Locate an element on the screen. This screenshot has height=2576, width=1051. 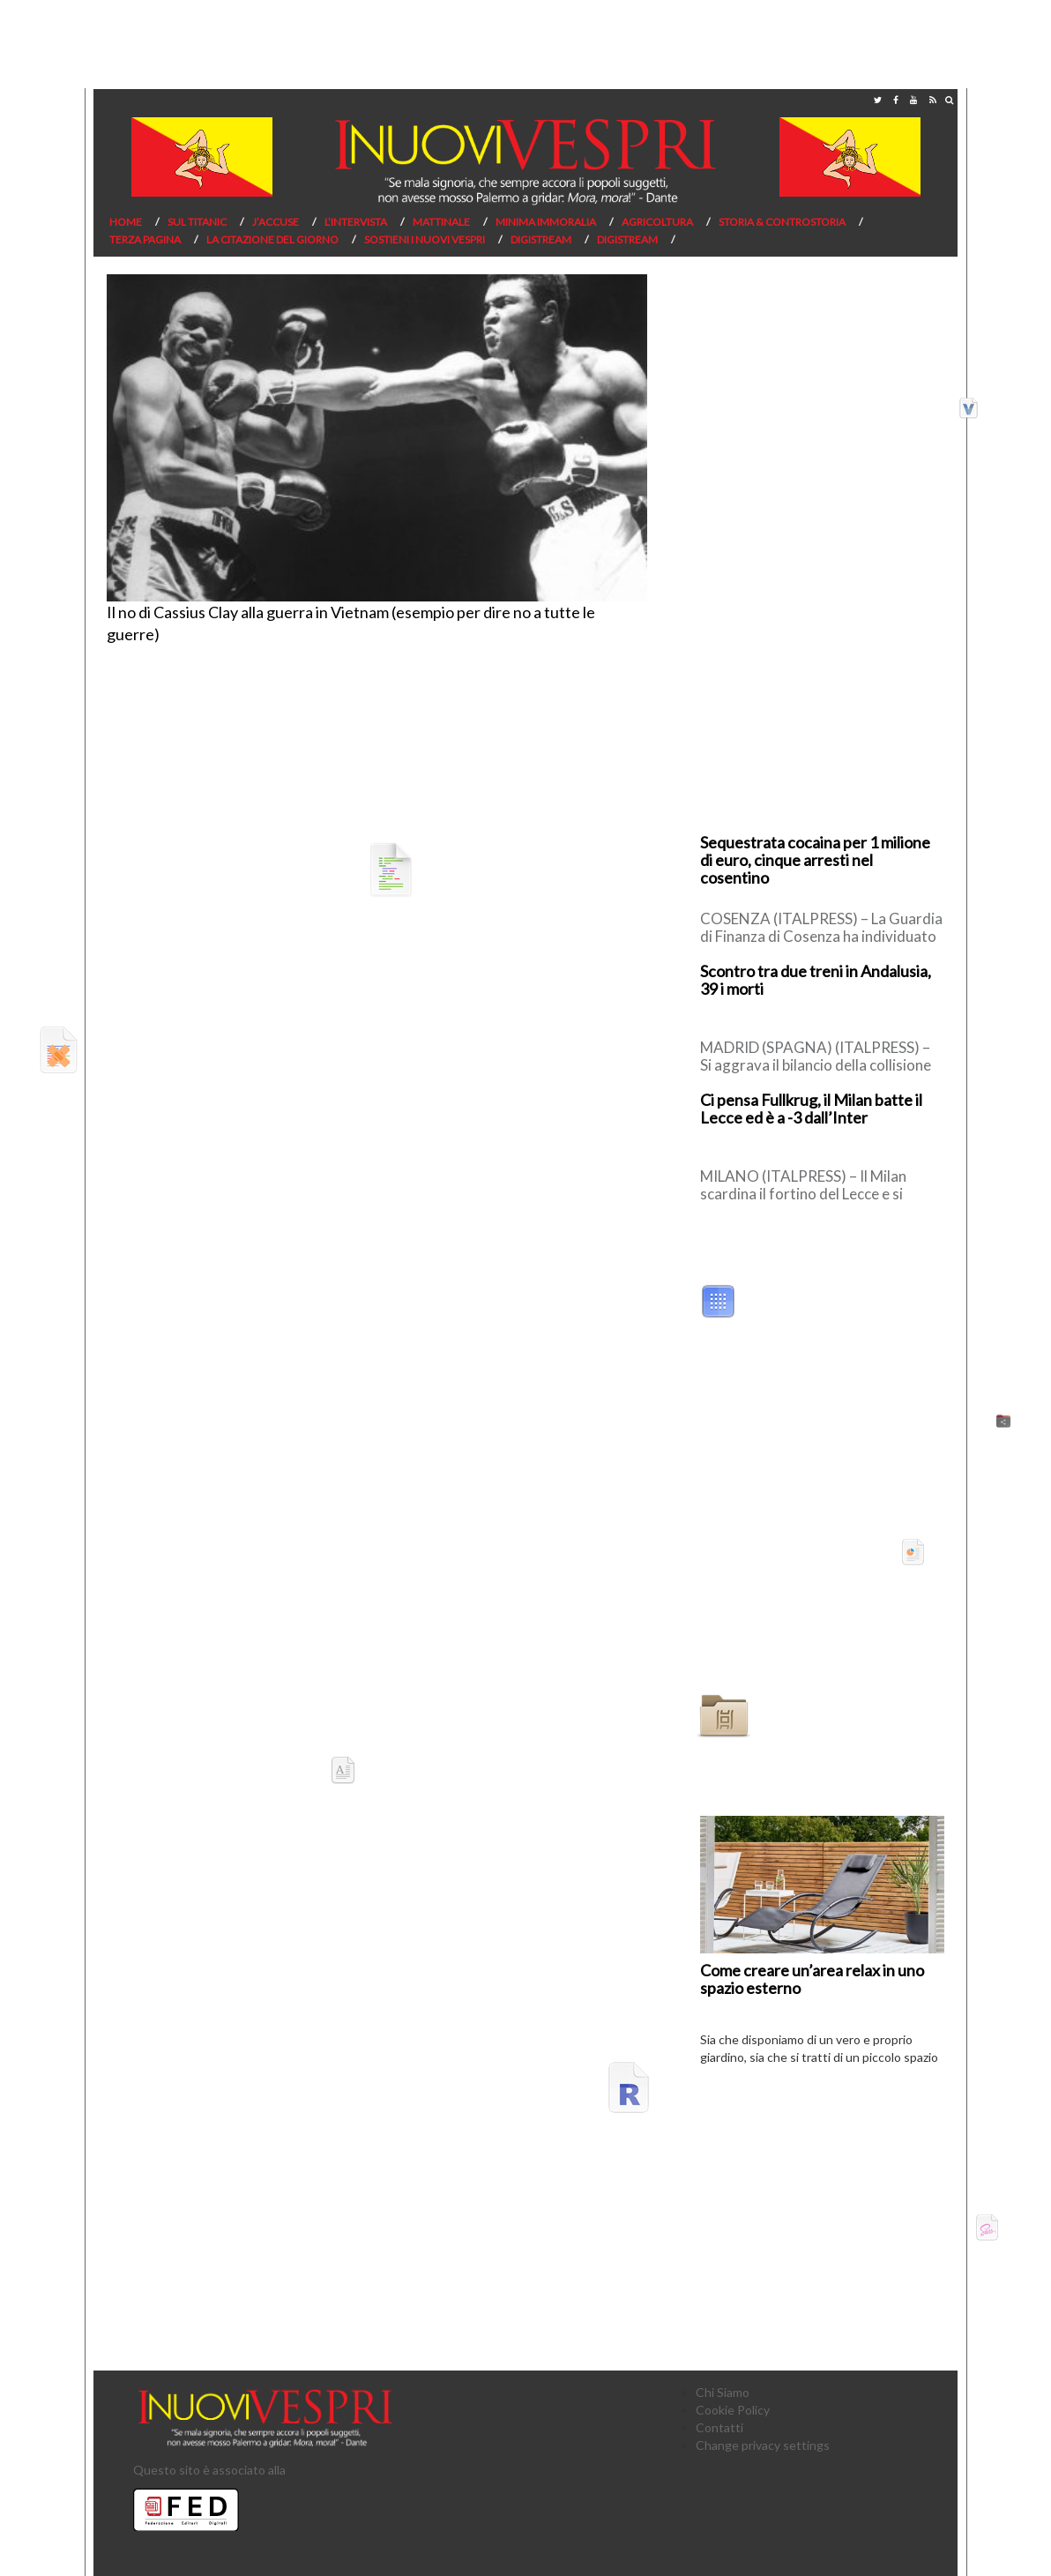
a v programming language source file is located at coordinates (968, 407).